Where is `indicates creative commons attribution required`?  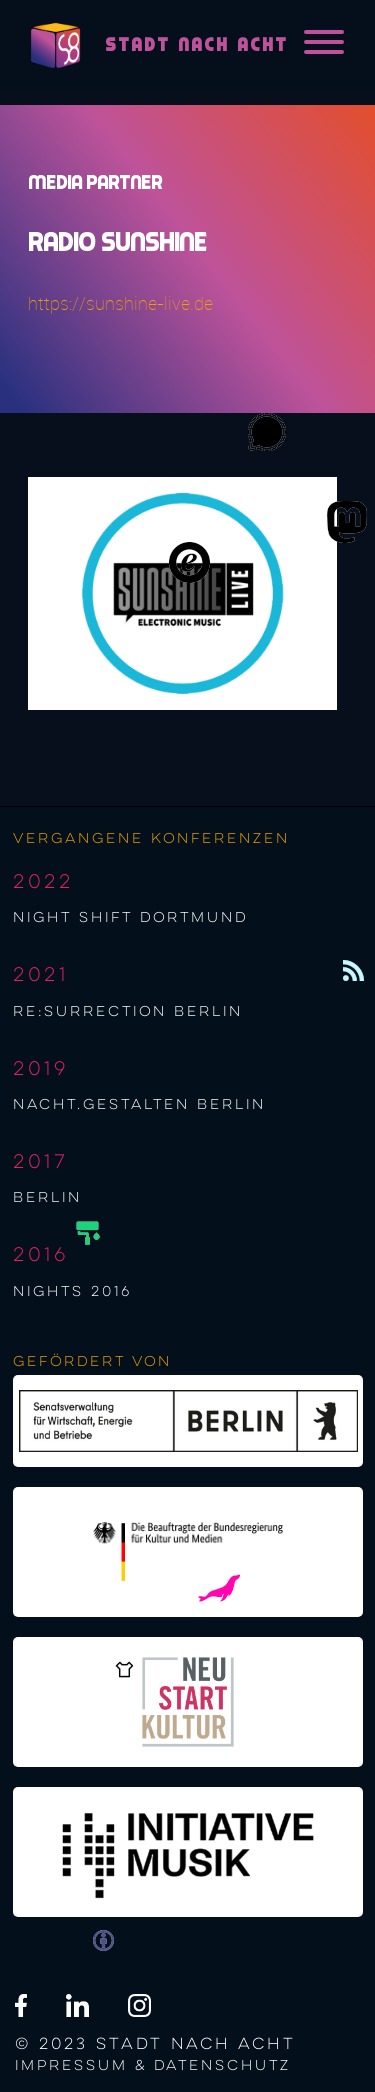 indicates creative commons attribution required is located at coordinates (103, 1940).